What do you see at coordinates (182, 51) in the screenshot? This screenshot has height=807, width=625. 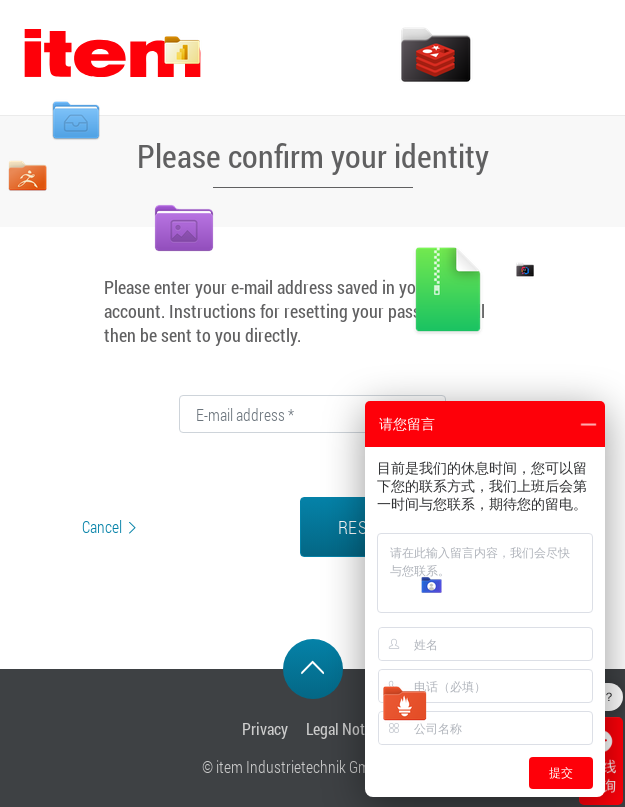 I see `open folder containing Power BI files` at bounding box center [182, 51].